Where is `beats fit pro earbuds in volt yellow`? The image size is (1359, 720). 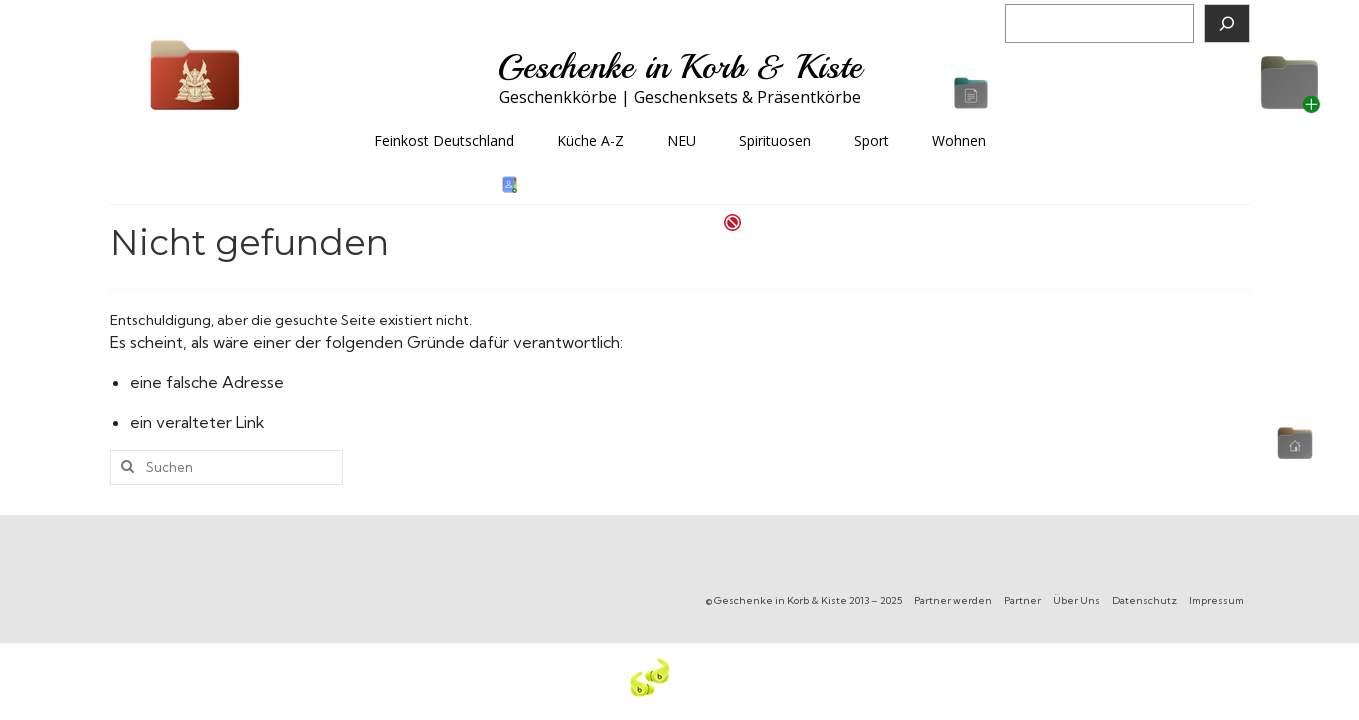 beats fit pro earbuds in volt yellow is located at coordinates (649, 677).